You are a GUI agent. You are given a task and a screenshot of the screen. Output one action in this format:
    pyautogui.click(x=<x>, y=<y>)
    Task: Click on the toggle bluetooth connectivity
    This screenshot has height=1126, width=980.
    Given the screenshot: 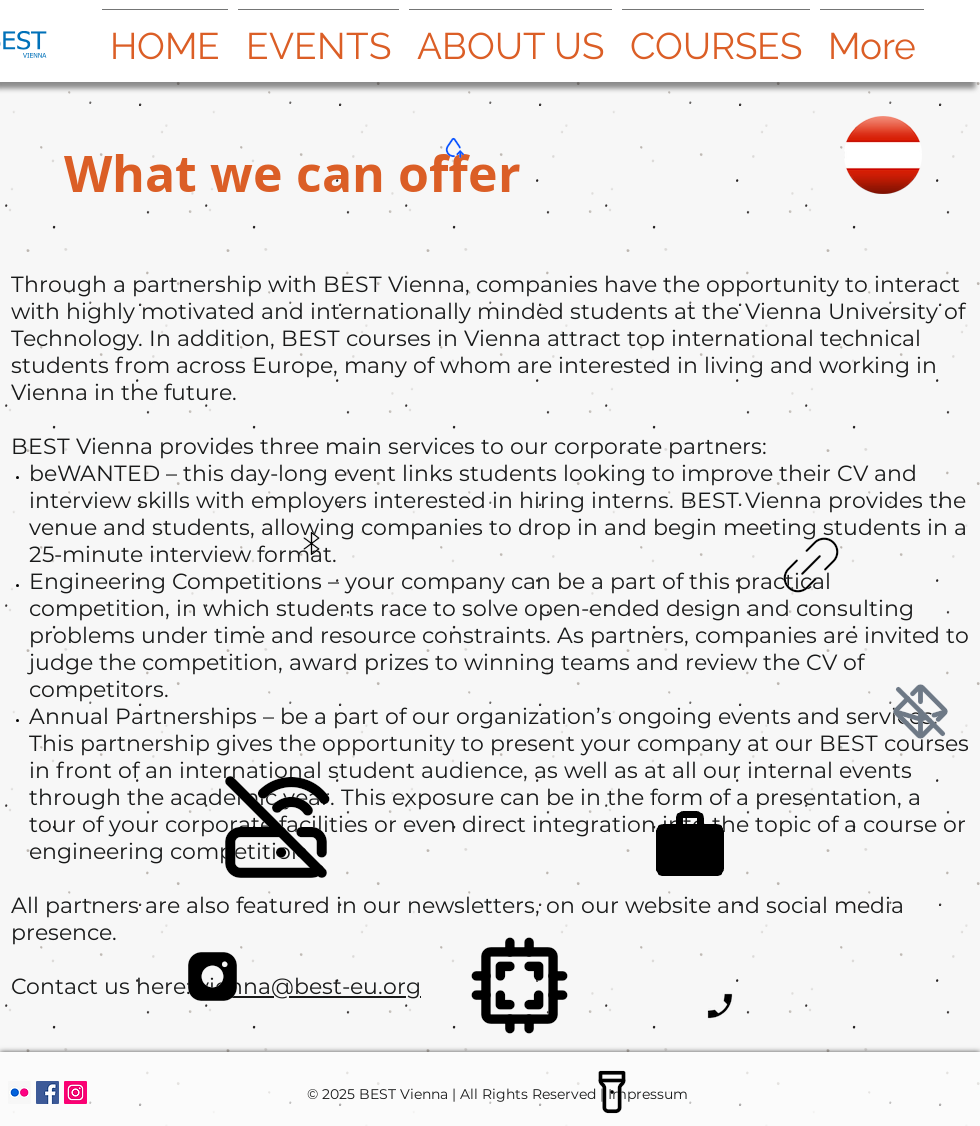 What is the action you would take?
    pyautogui.click(x=311, y=543)
    